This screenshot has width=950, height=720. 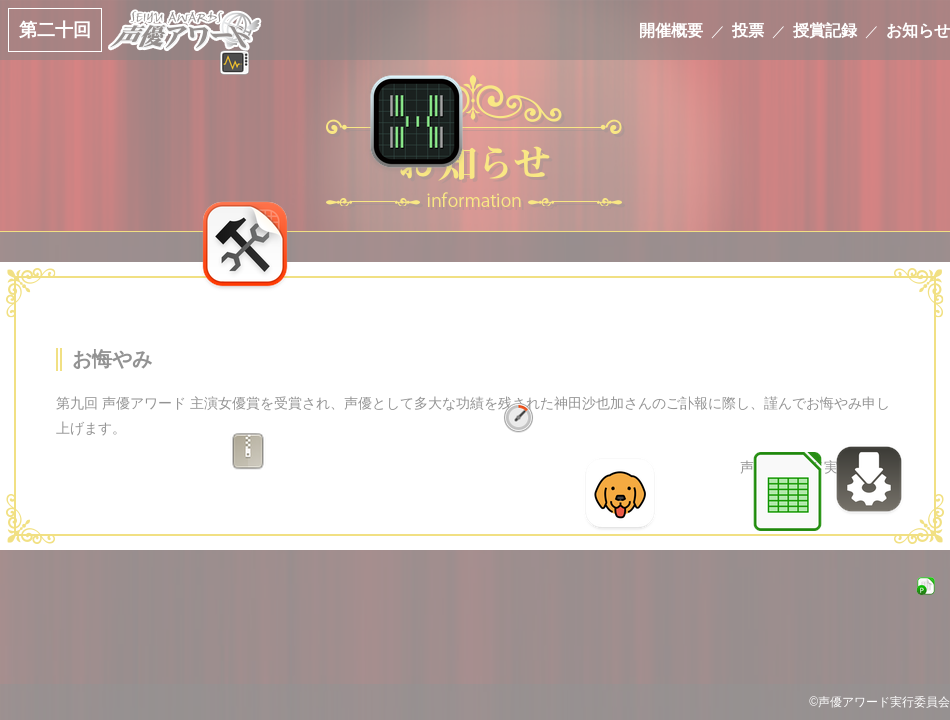 I want to click on open archive manager application, so click(x=248, y=451).